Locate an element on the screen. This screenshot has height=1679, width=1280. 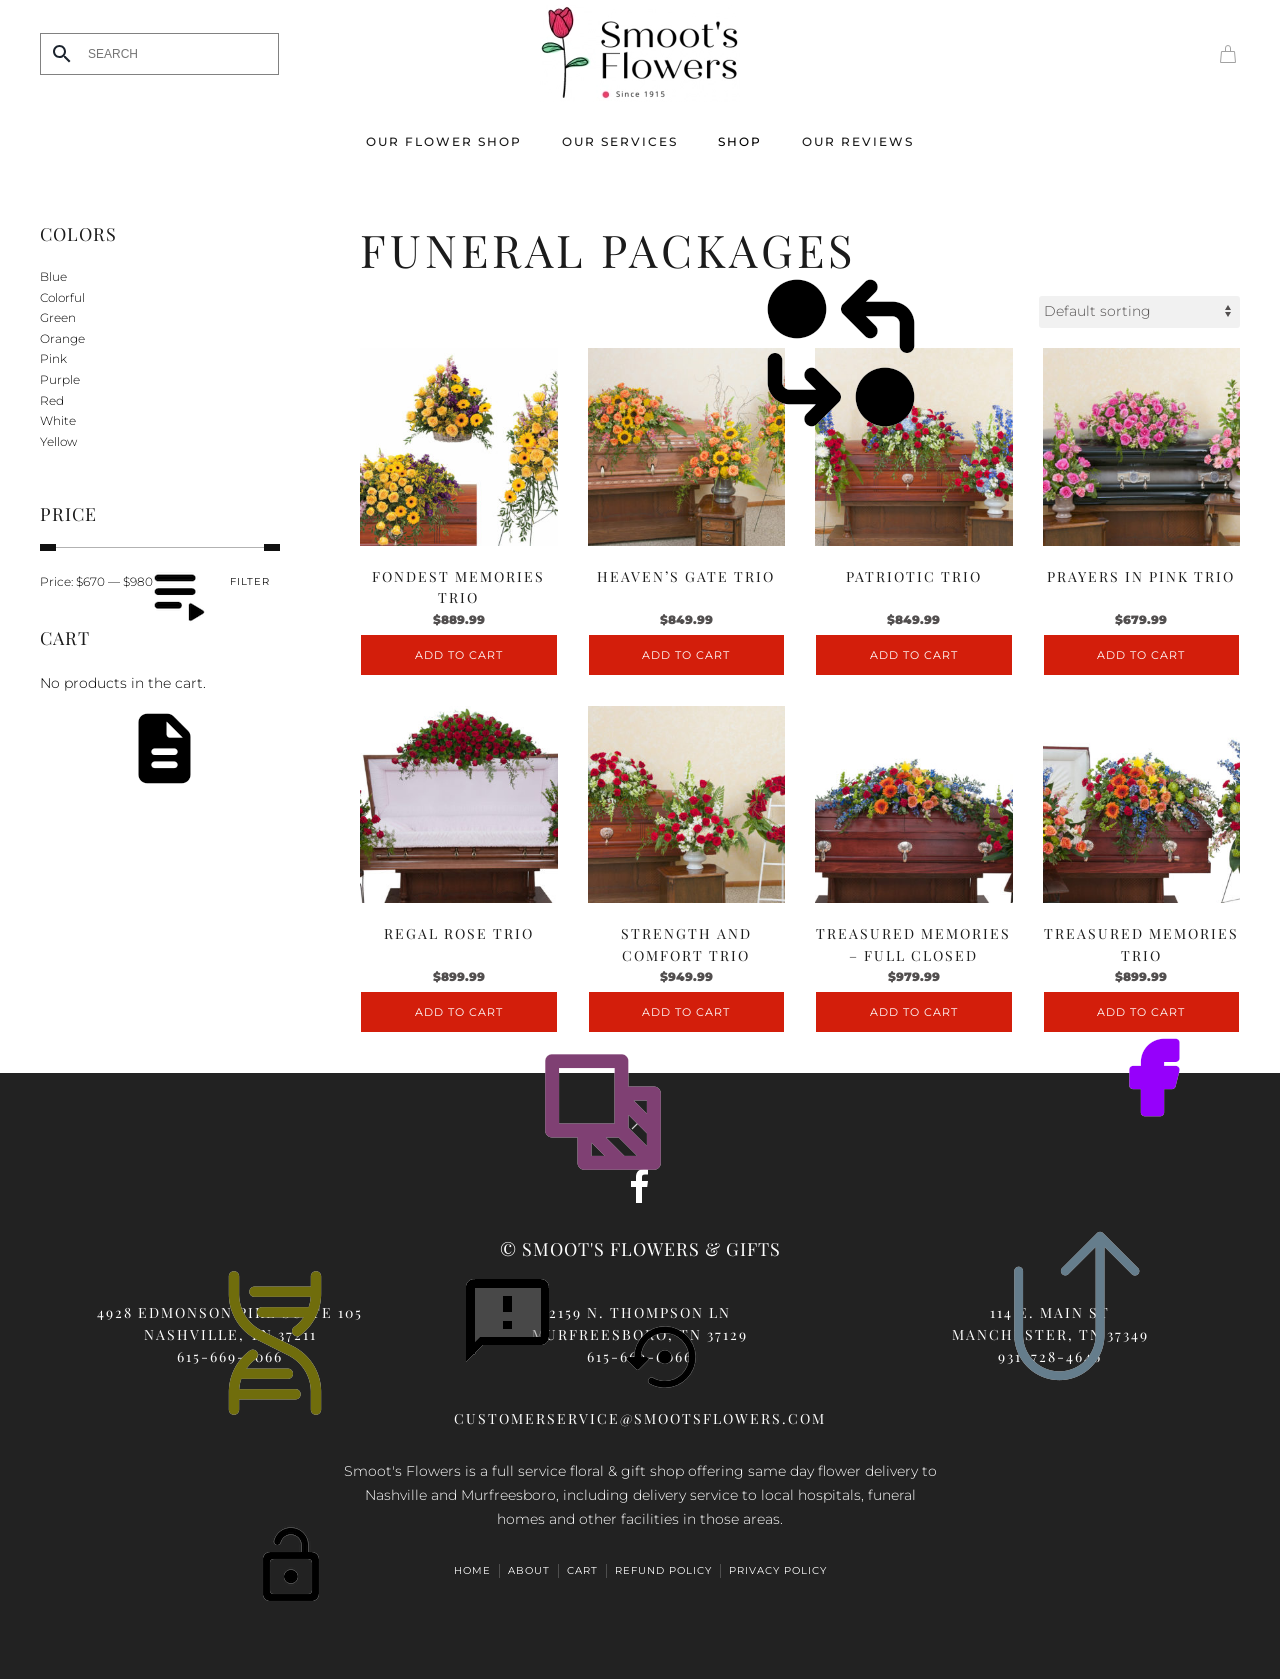
play all items in a playlist is located at coordinates (182, 595).